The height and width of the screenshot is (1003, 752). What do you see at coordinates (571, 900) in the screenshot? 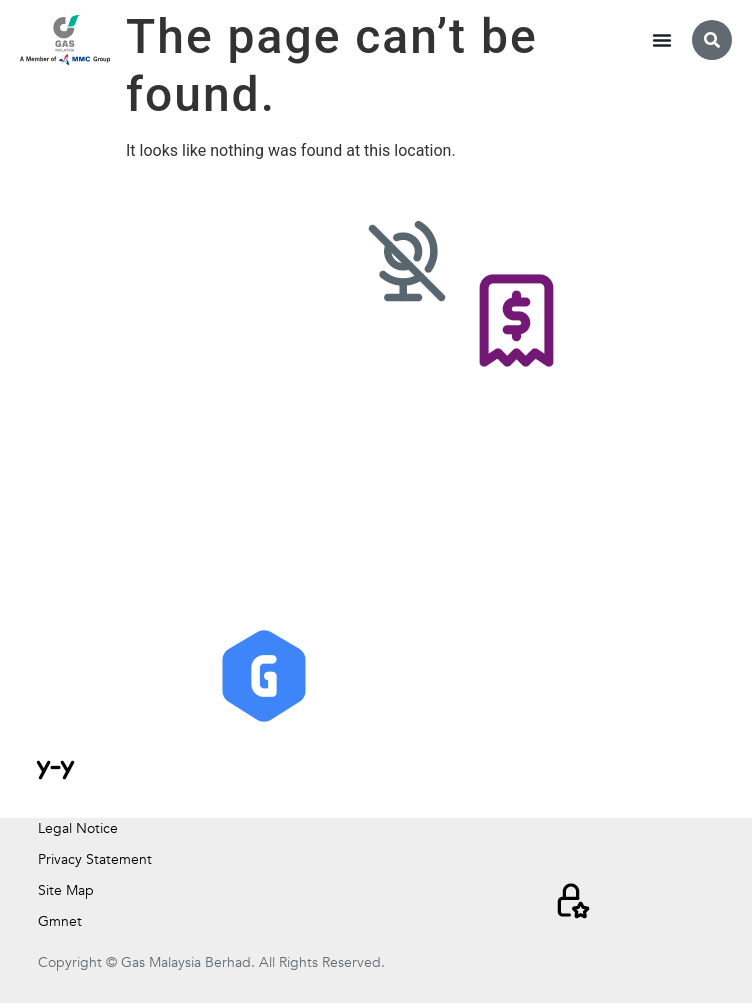
I see `mark a password or credential as favorite` at bounding box center [571, 900].